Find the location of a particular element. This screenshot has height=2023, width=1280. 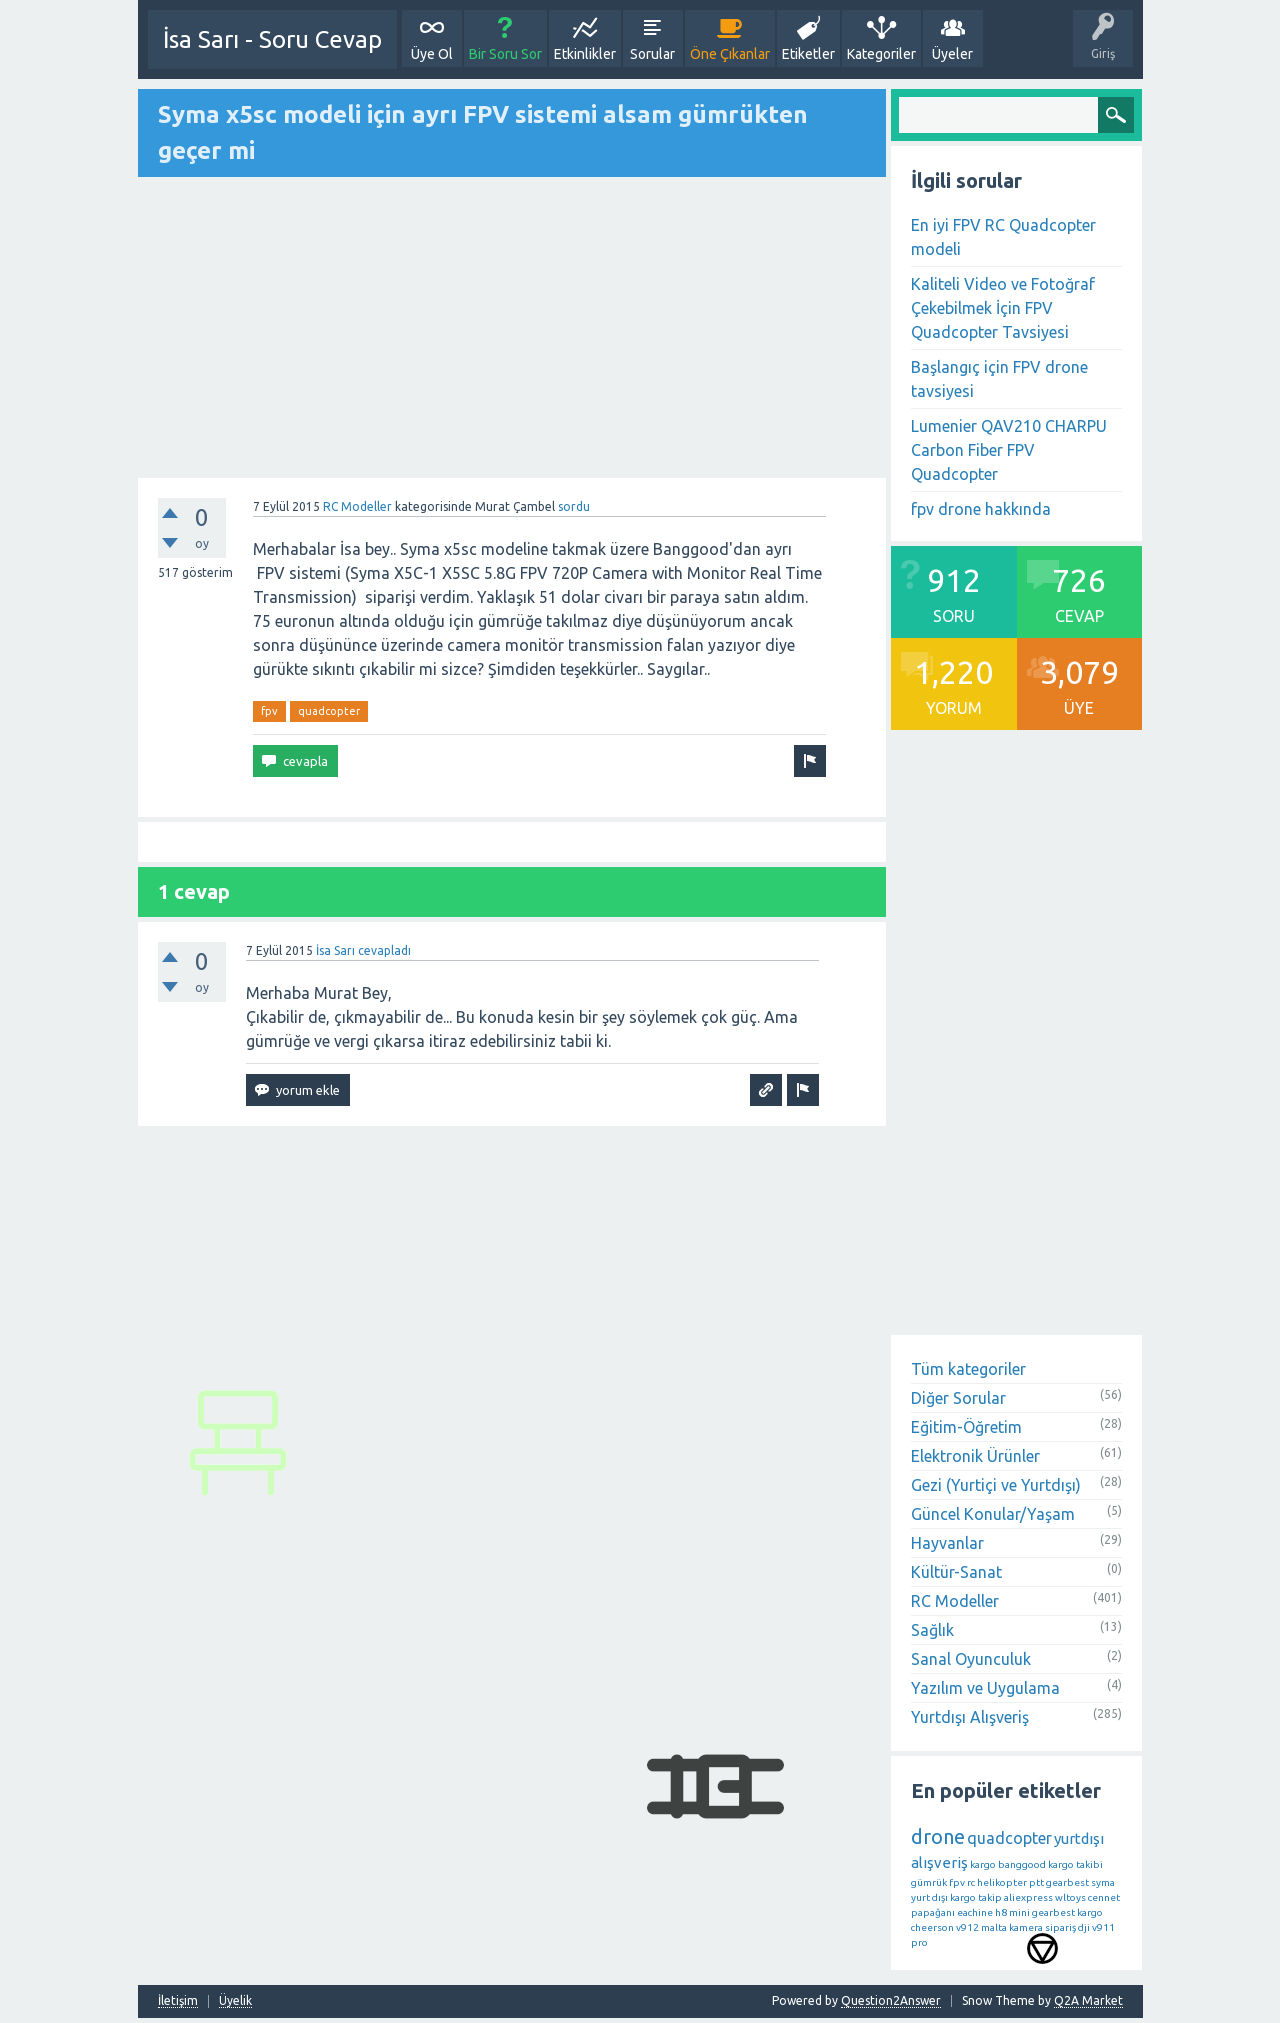

geometric shape or design element is located at coordinates (1042, 1948).